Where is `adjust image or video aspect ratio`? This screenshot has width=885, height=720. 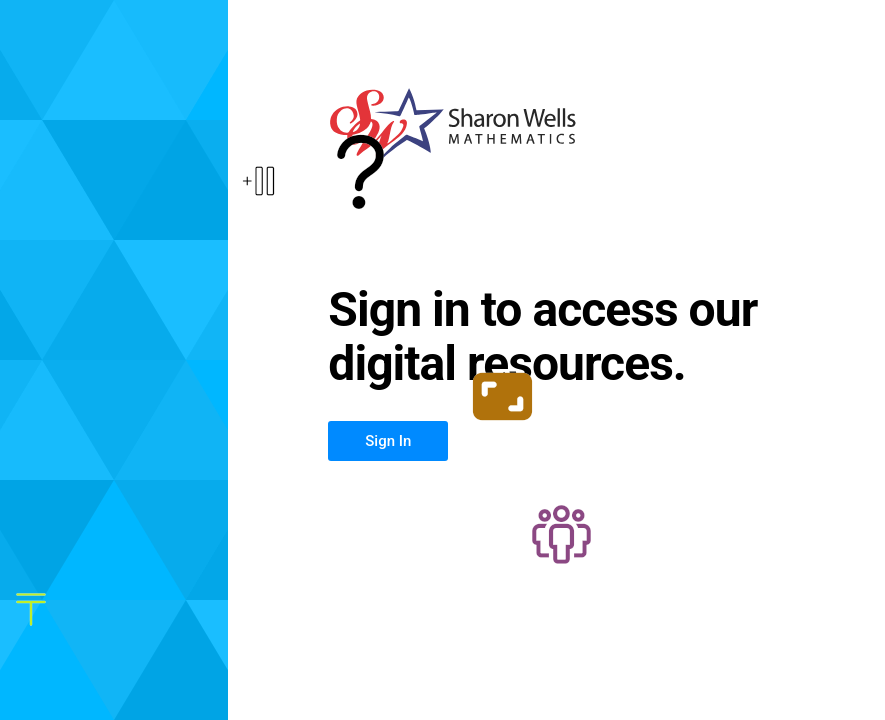
adjust image or video aspect ratio is located at coordinates (502, 396).